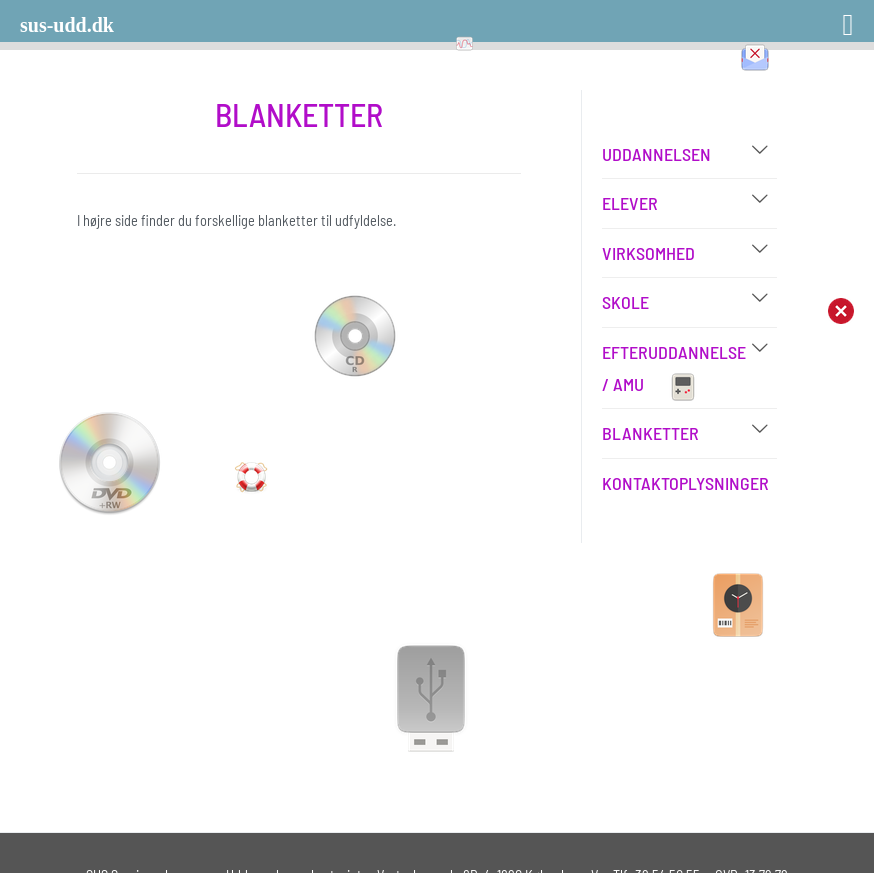  Describe the element at coordinates (738, 605) in the screenshot. I see `package manager is processing or waiting` at that location.